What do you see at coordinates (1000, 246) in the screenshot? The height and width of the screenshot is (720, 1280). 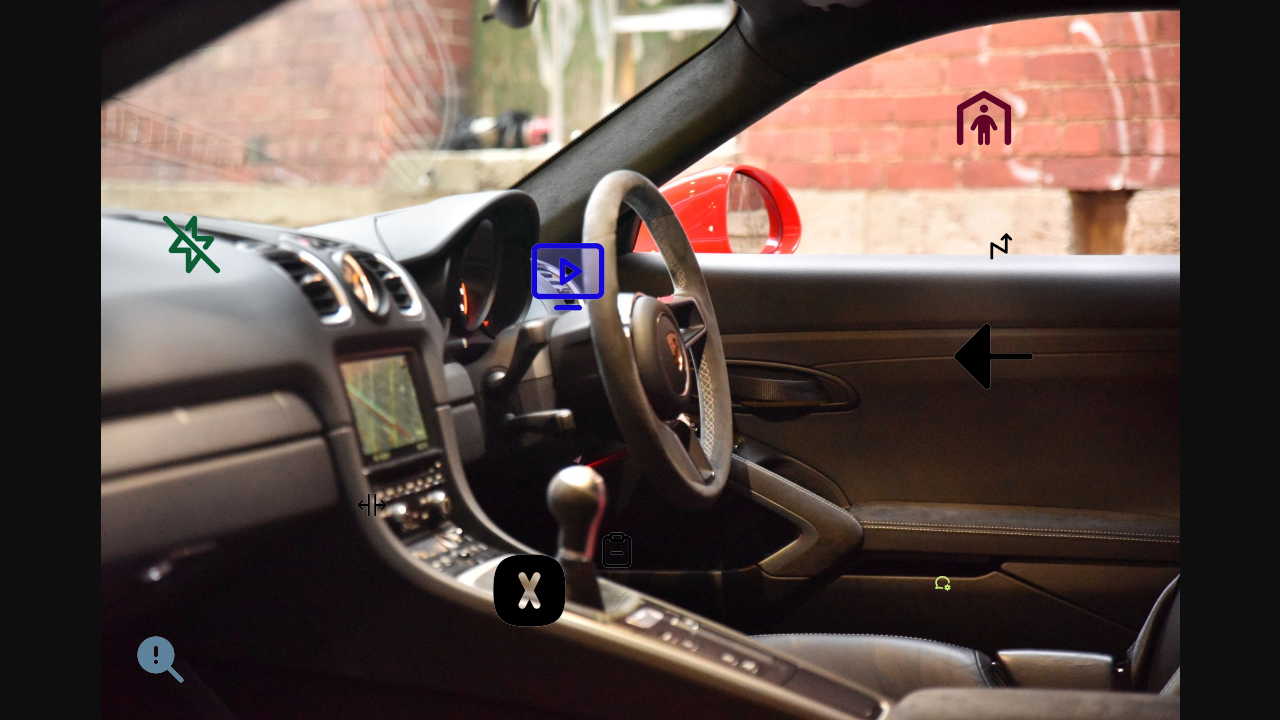 I see `indicates an indirect or alternate route` at bounding box center [1000, 246].